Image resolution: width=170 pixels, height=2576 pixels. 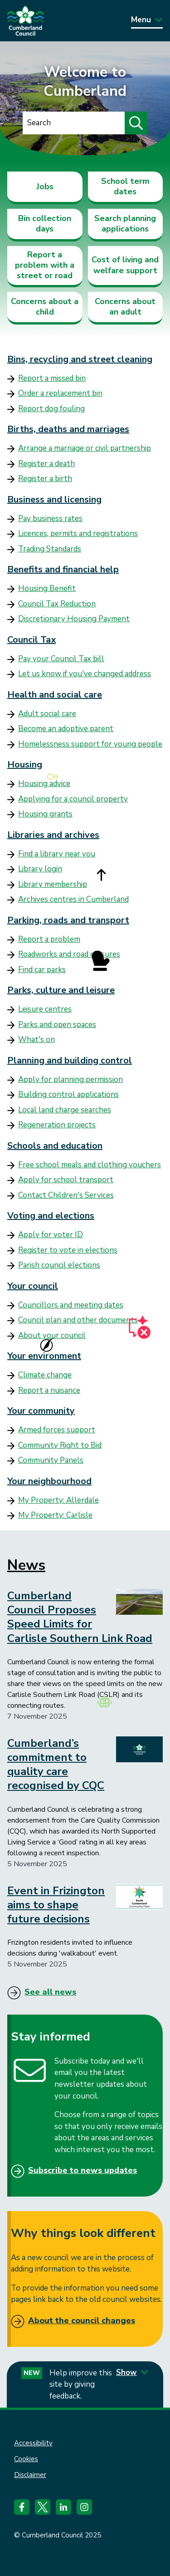 What do you see at coordinates (101, 961) in the screenshot?
I see `indicates cold weather or winter conditions` at bounding box center [101, 961].